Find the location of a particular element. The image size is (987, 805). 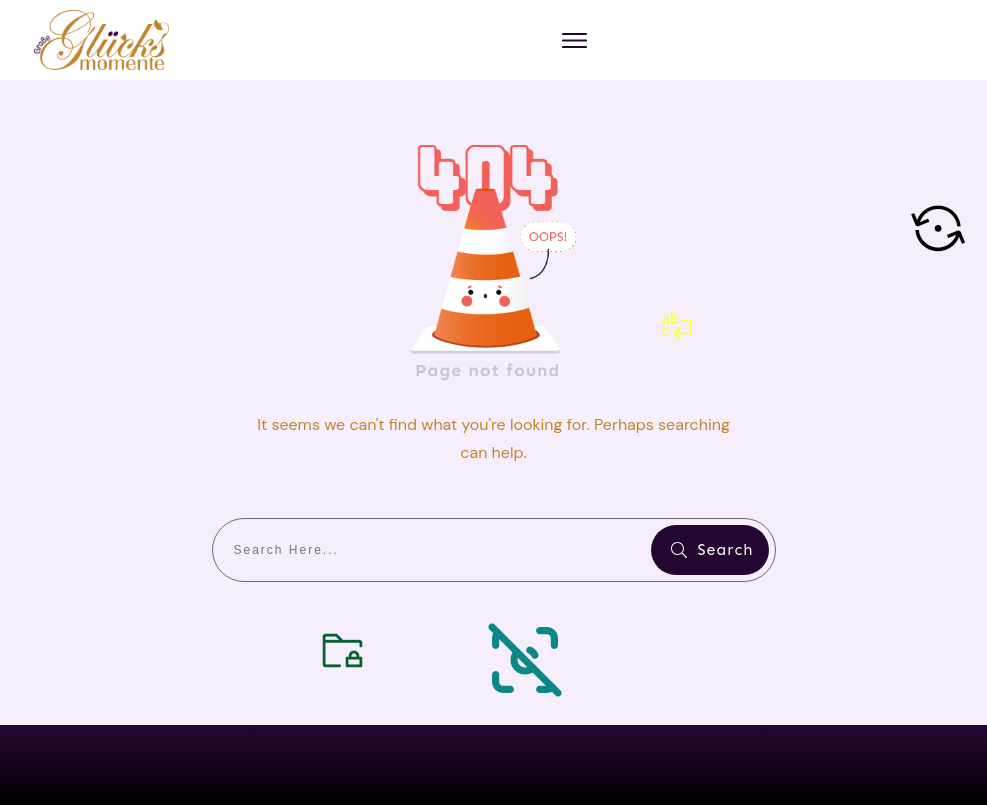

toggle word wrap in the editor is located at coordinates (677, 326).